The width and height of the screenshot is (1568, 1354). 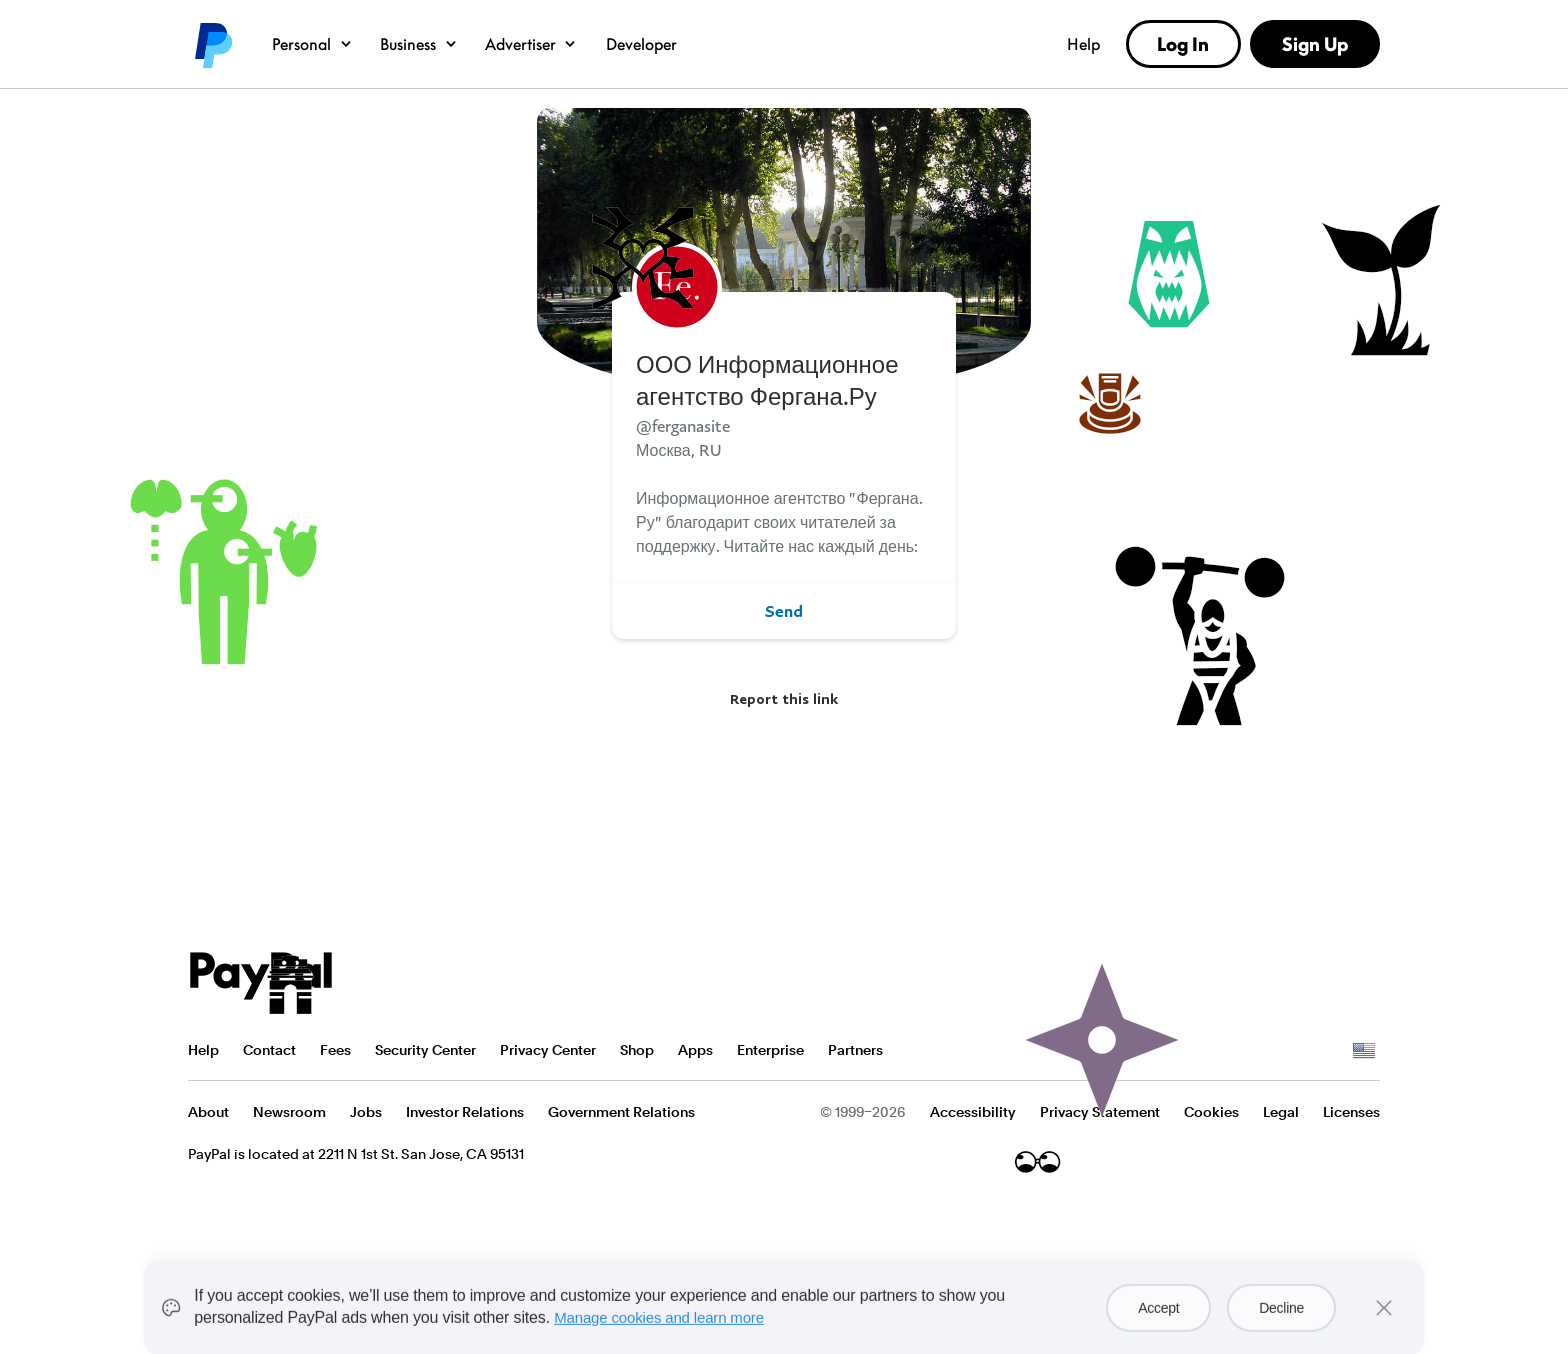 I want to click on tap to confirm or activate, so click(x=1110, y=404).